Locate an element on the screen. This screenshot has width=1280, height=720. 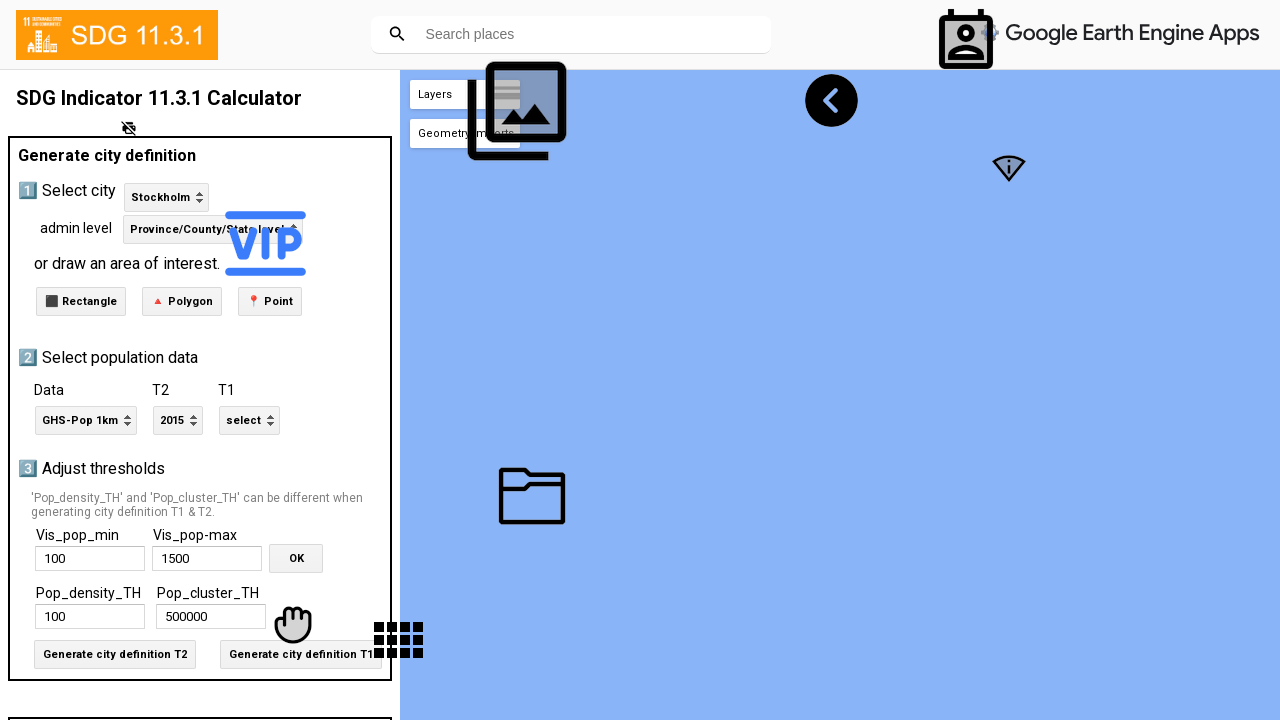
view contact calendar or schedule is located at coordinates (966, 42).